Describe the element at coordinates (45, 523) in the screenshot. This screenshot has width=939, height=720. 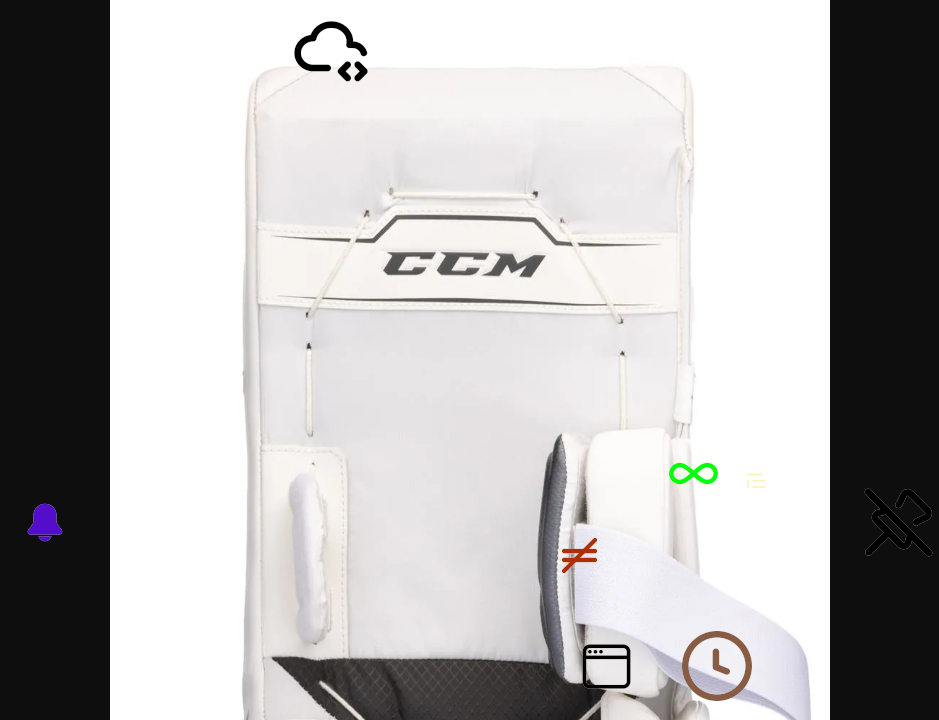
I see `view notifications` at that location.